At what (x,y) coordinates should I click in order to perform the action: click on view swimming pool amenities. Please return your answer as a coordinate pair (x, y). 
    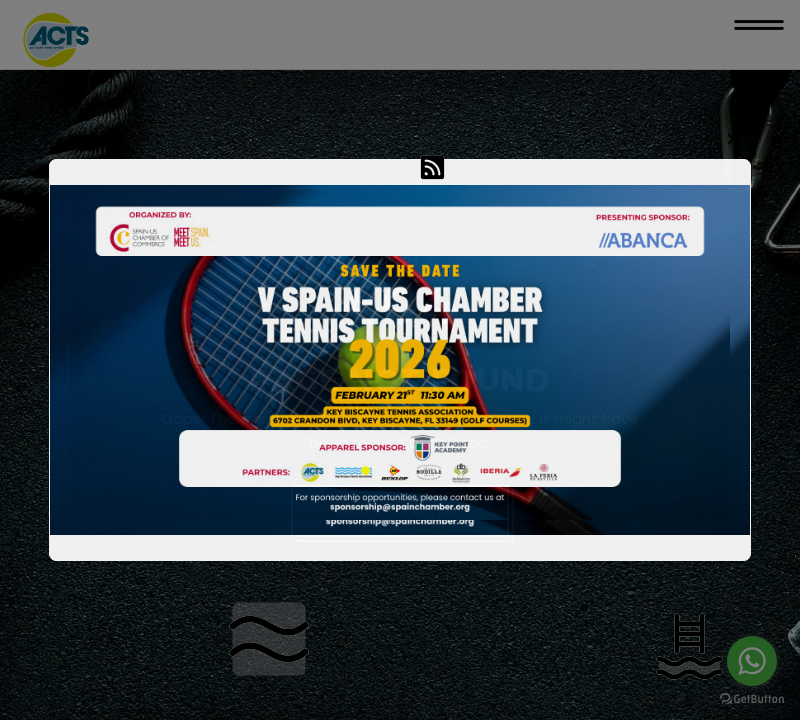
    Looking at the image, I should click on (689, 646).